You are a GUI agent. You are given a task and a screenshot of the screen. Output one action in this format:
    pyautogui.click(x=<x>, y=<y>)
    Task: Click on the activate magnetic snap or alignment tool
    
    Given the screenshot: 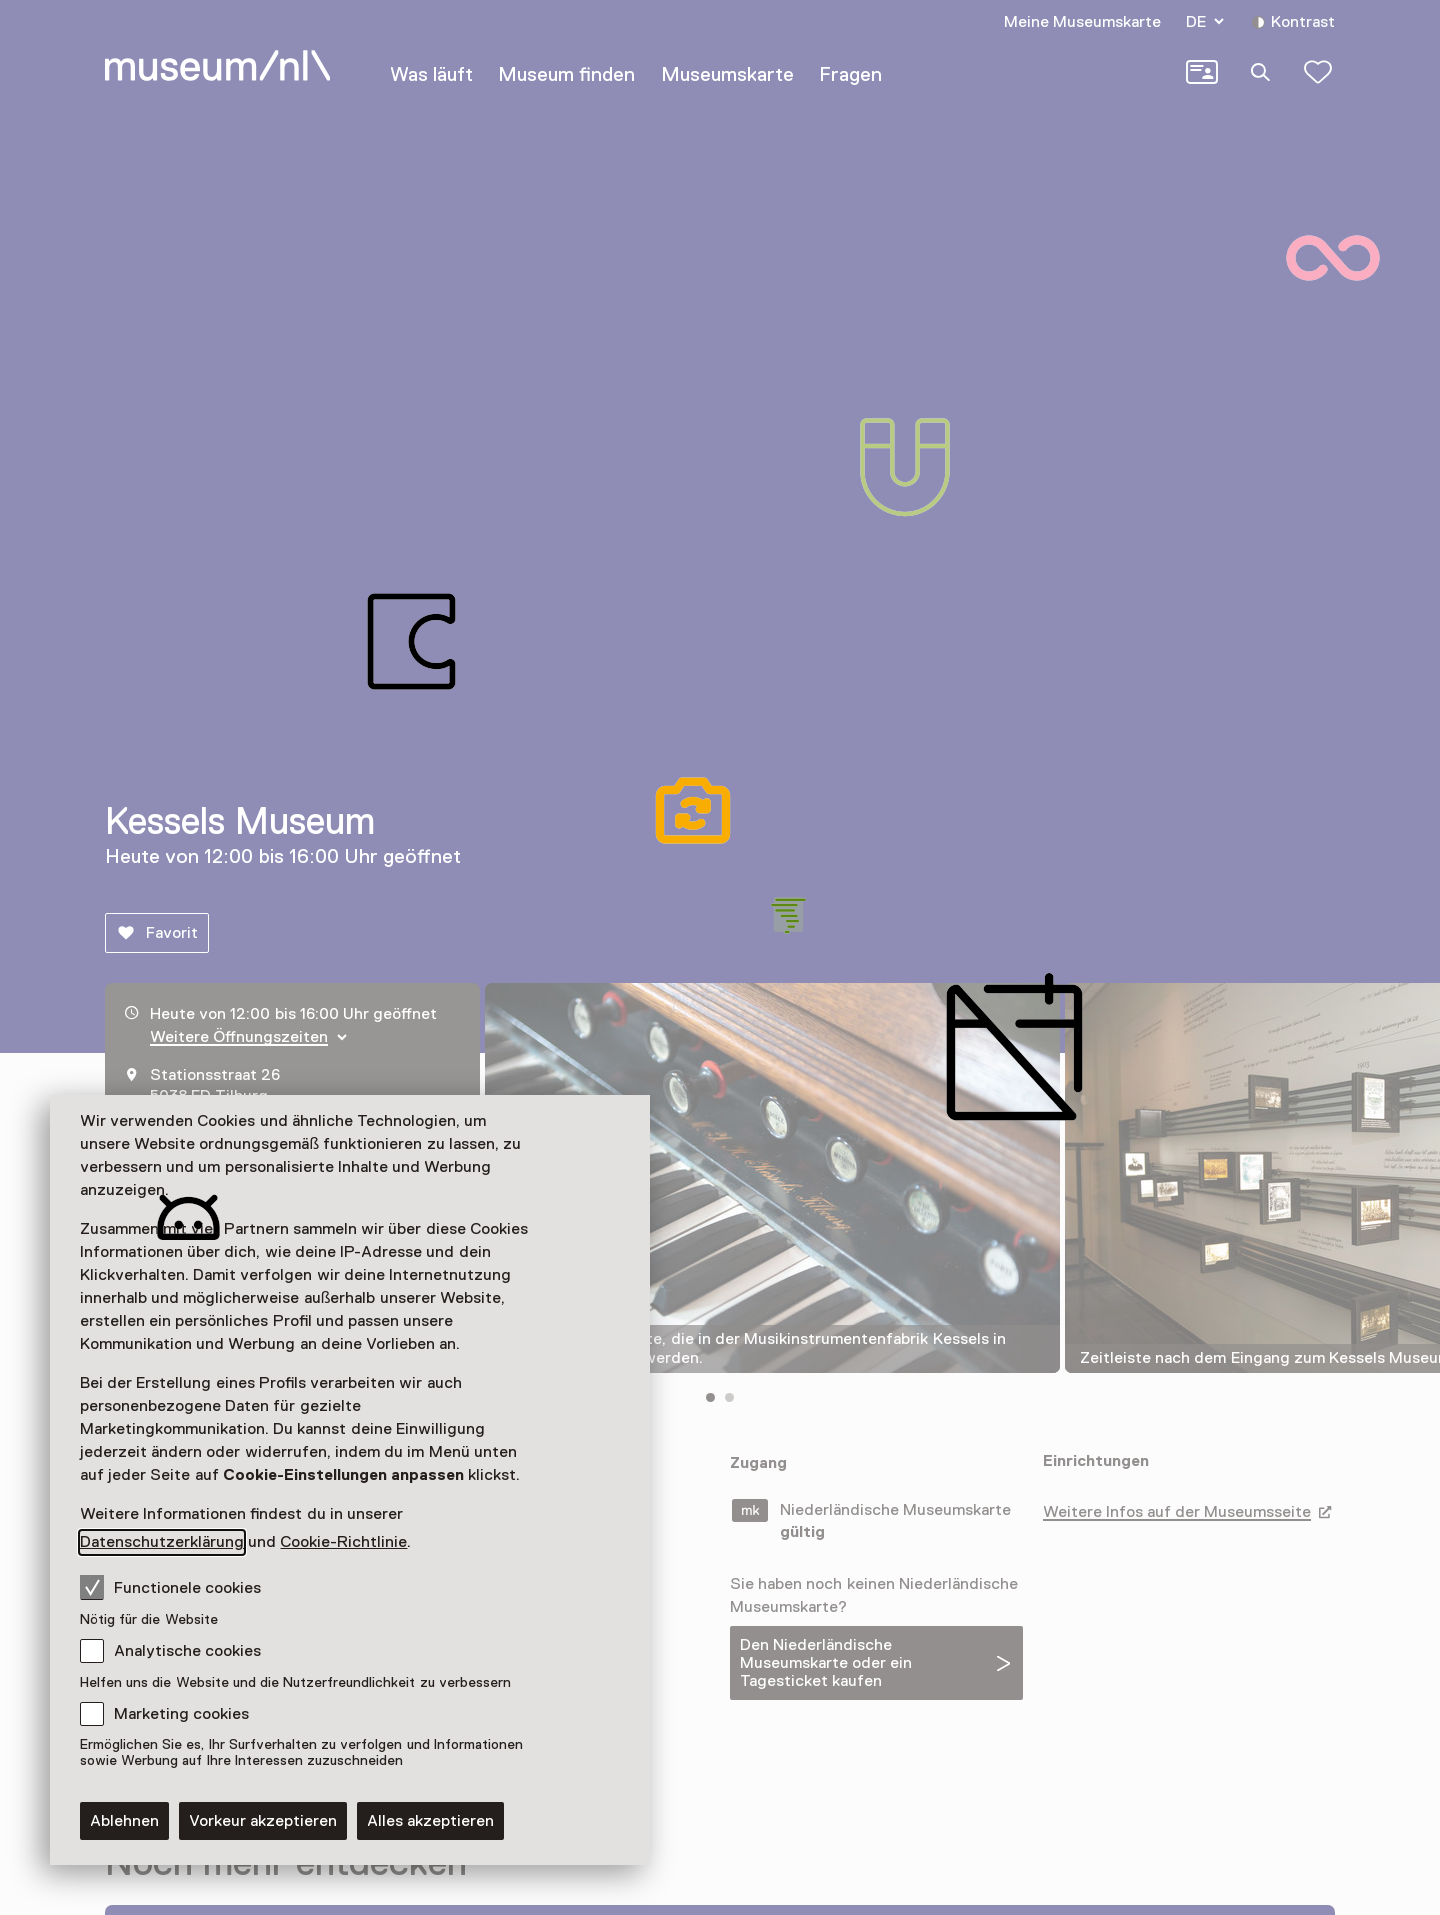 What is the action you would take?
    pyautogui.click(x=905, y=463)
    